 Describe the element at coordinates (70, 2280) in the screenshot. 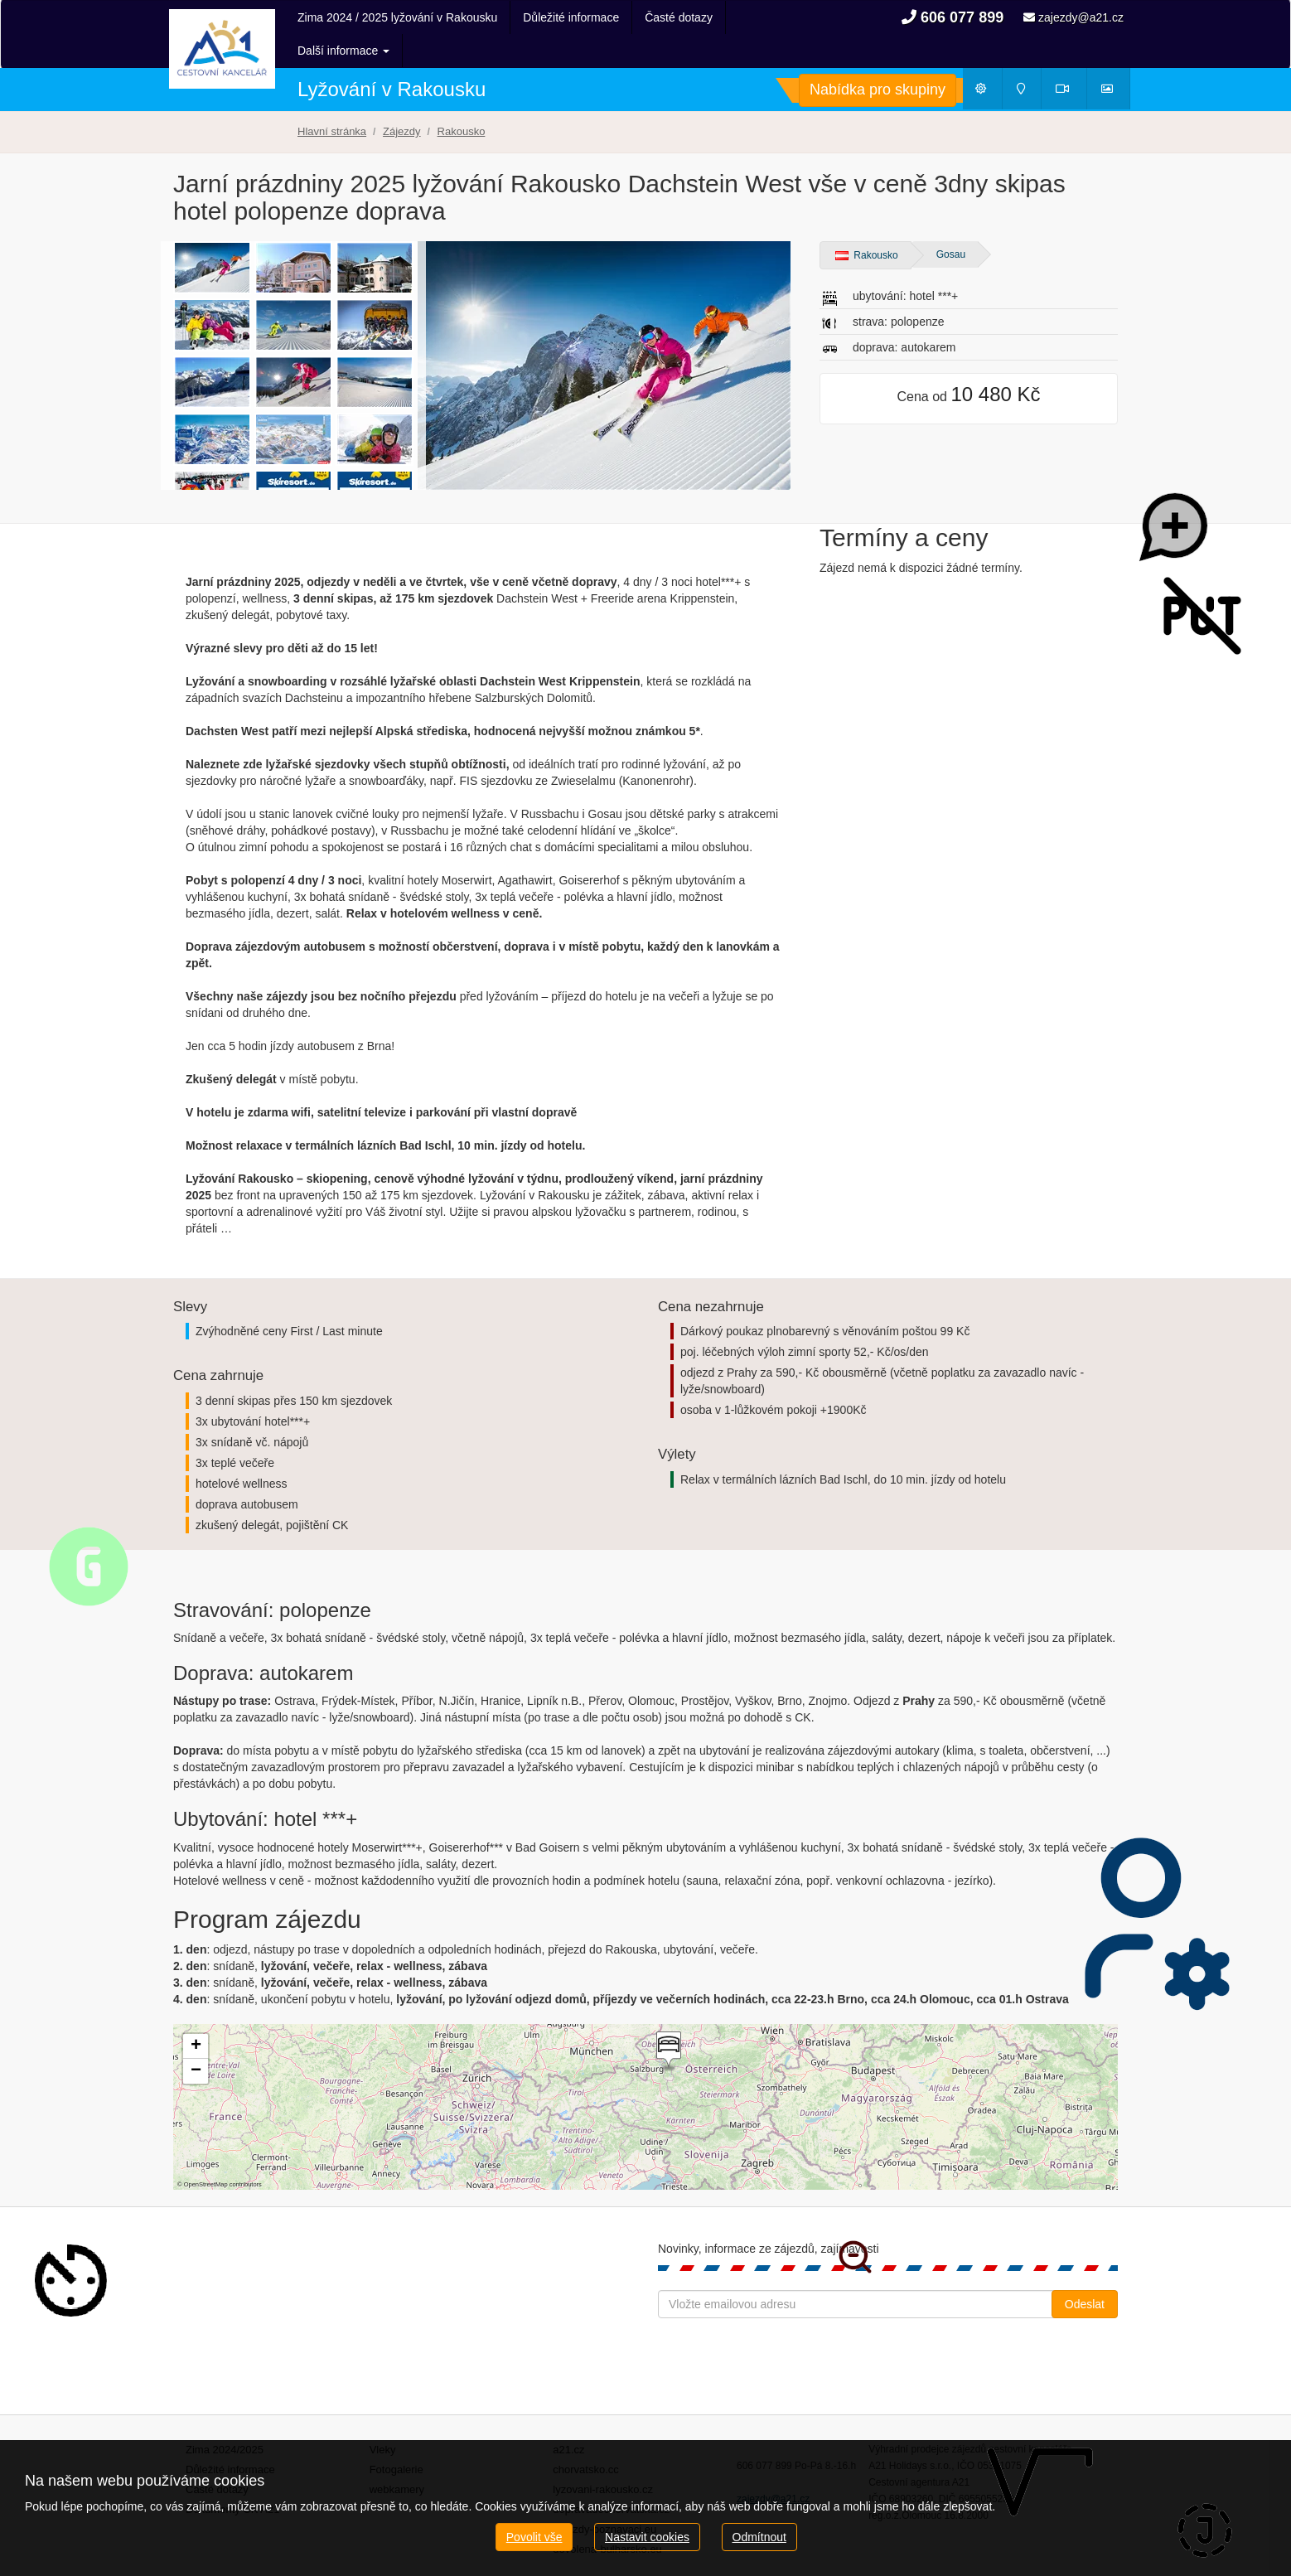

I see `set or view a countdown timer` at that location.